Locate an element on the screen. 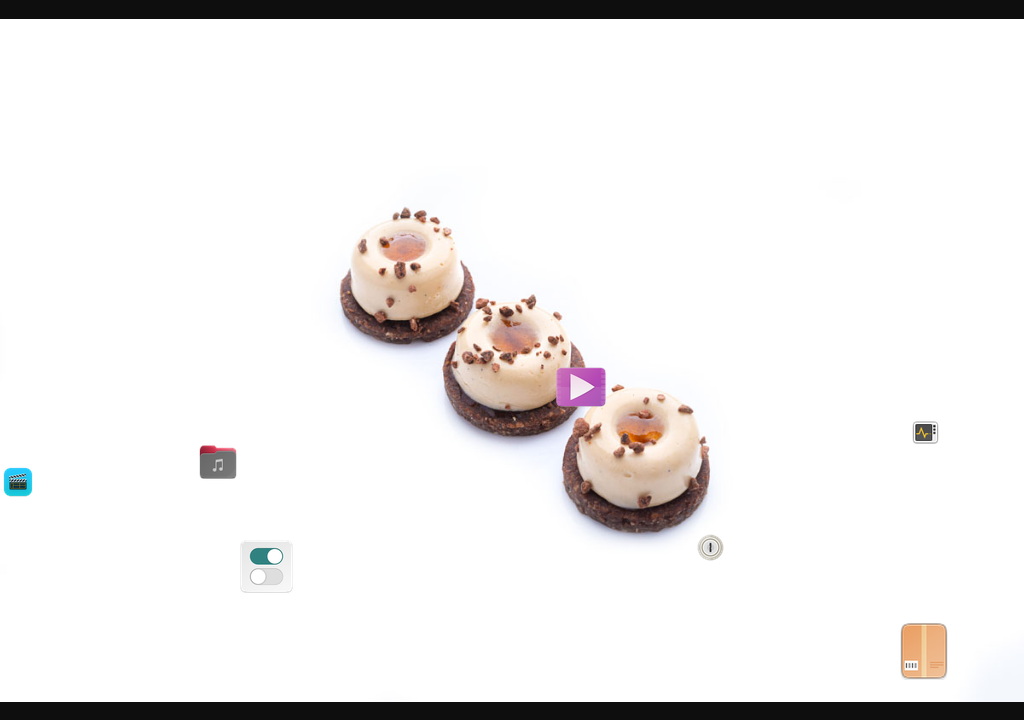  open system monitor to view CPU and memory usage is located at coordinates (925, 432).